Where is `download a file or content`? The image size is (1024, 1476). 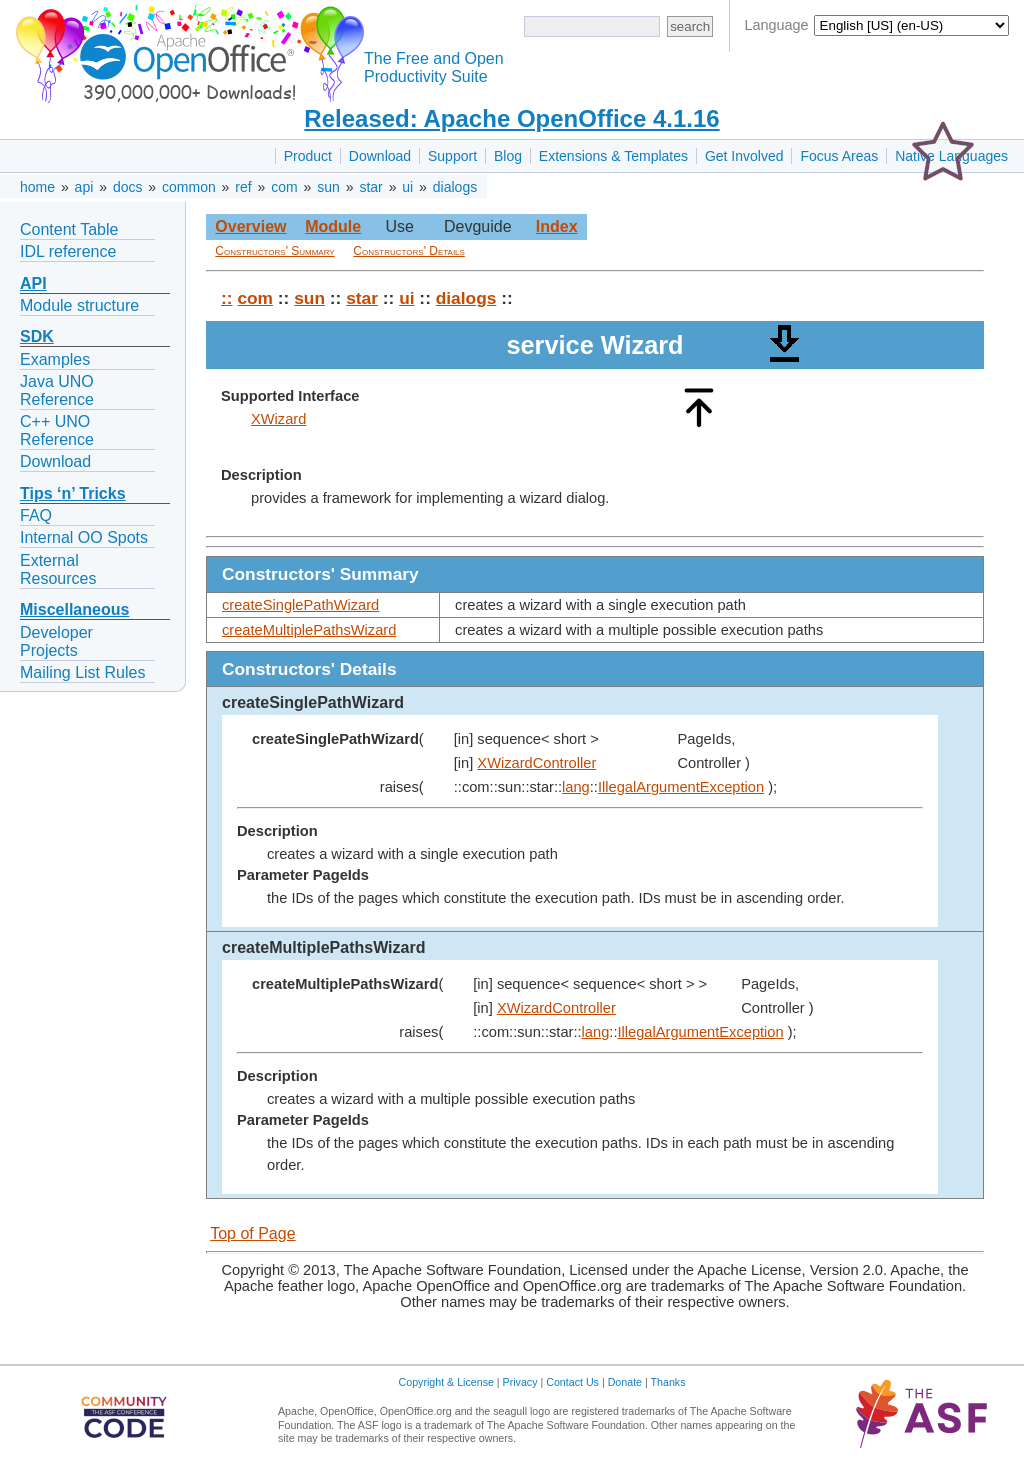
download a file or content is located at coordinates (784, 344).